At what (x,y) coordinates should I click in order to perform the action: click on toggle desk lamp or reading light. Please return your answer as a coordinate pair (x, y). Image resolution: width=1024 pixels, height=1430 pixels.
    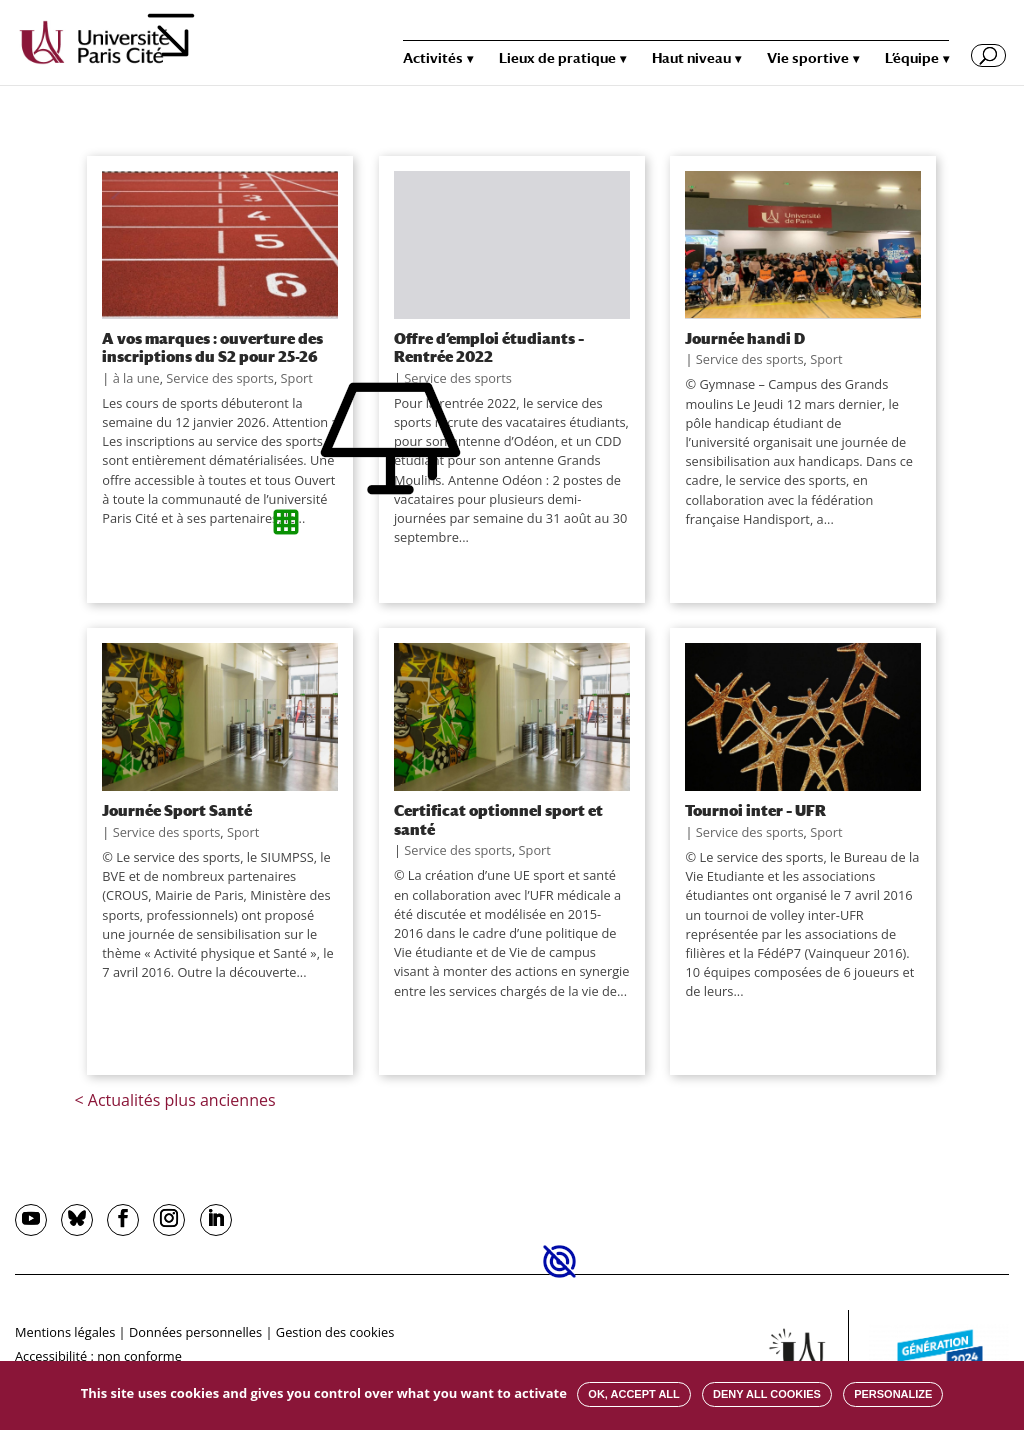
    Looking at the image, I should click on (390, 438).